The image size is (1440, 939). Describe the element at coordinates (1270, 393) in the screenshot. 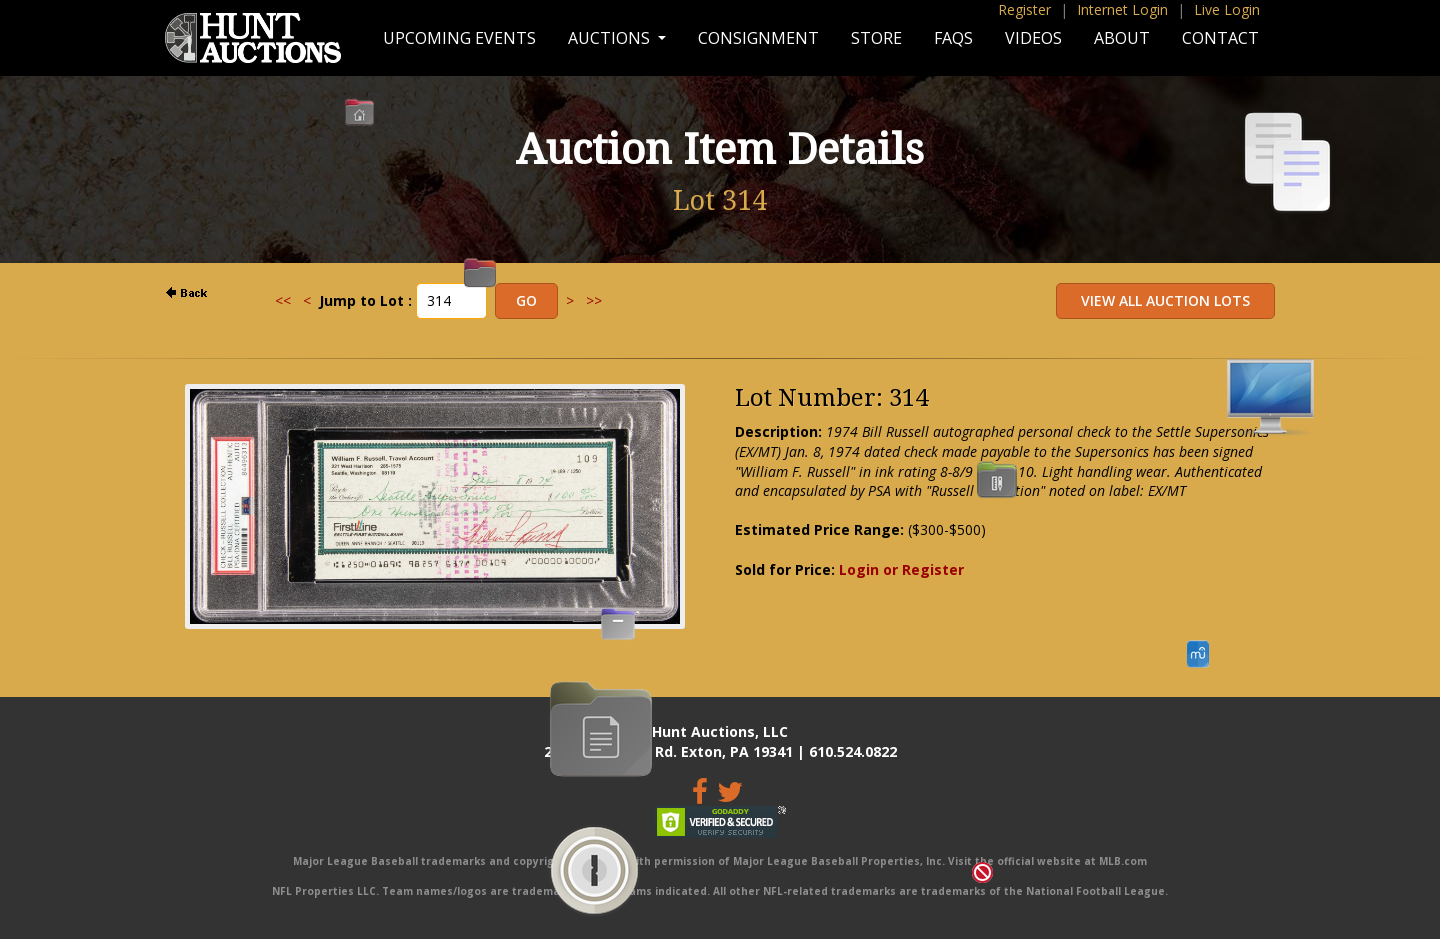

I see `apple cinema display monitor` at that location.